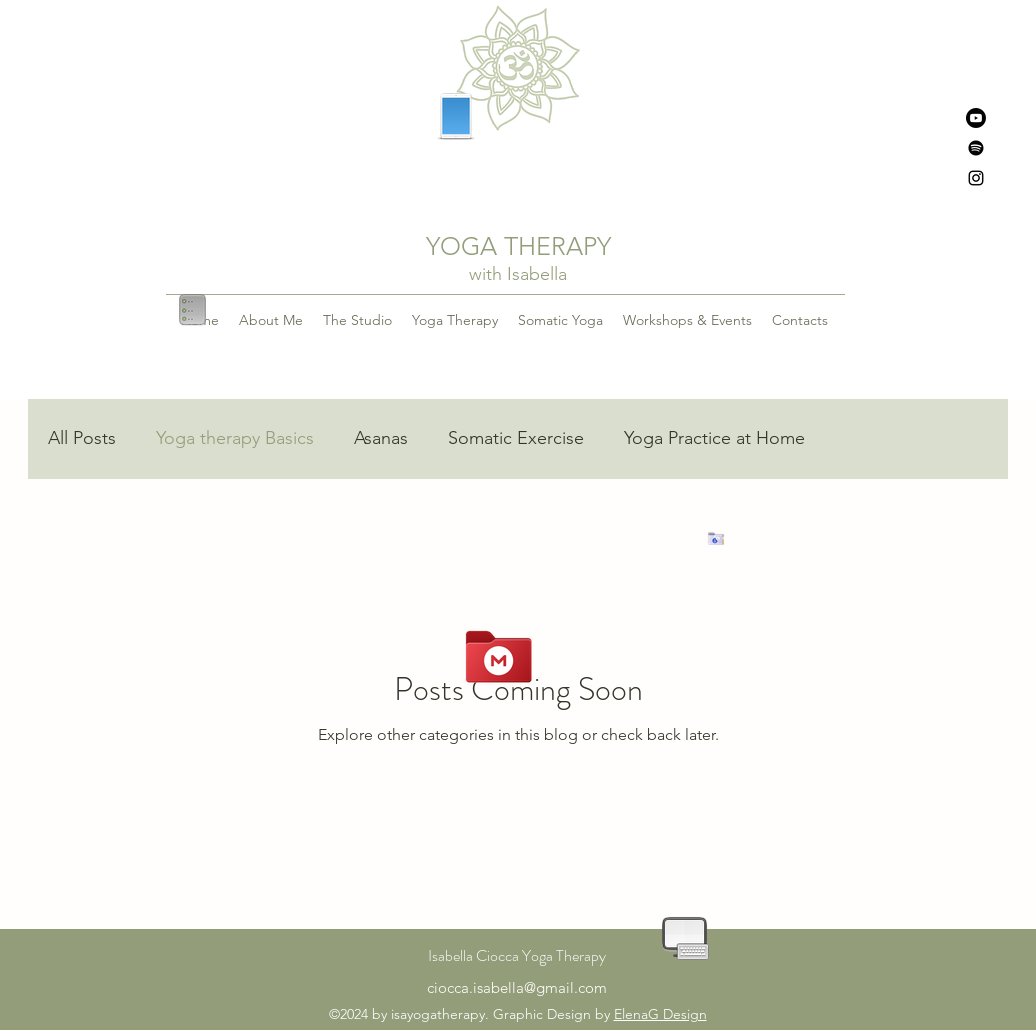  I want to click on indicates a connected iPad mini device, so click(456, 112).